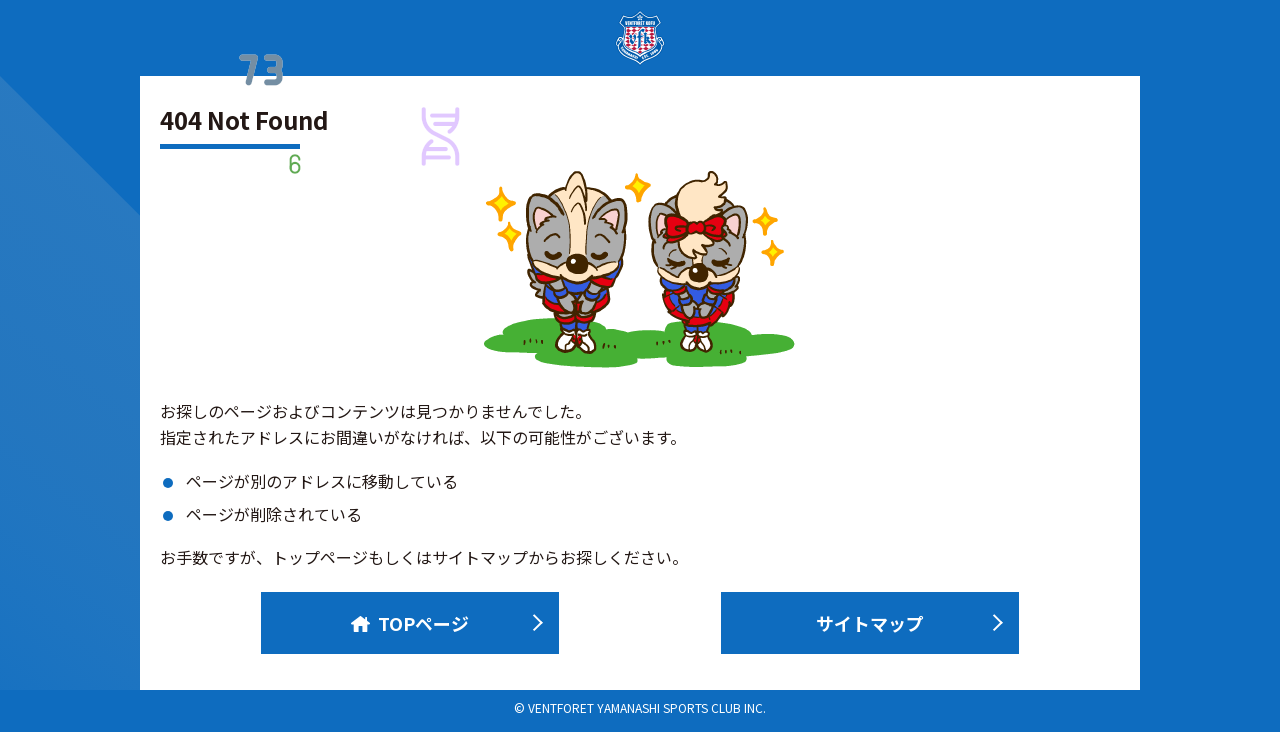 The image size is (1280, 732). I want to click on displays the number 73 as a label or counter, so click(261, 70).